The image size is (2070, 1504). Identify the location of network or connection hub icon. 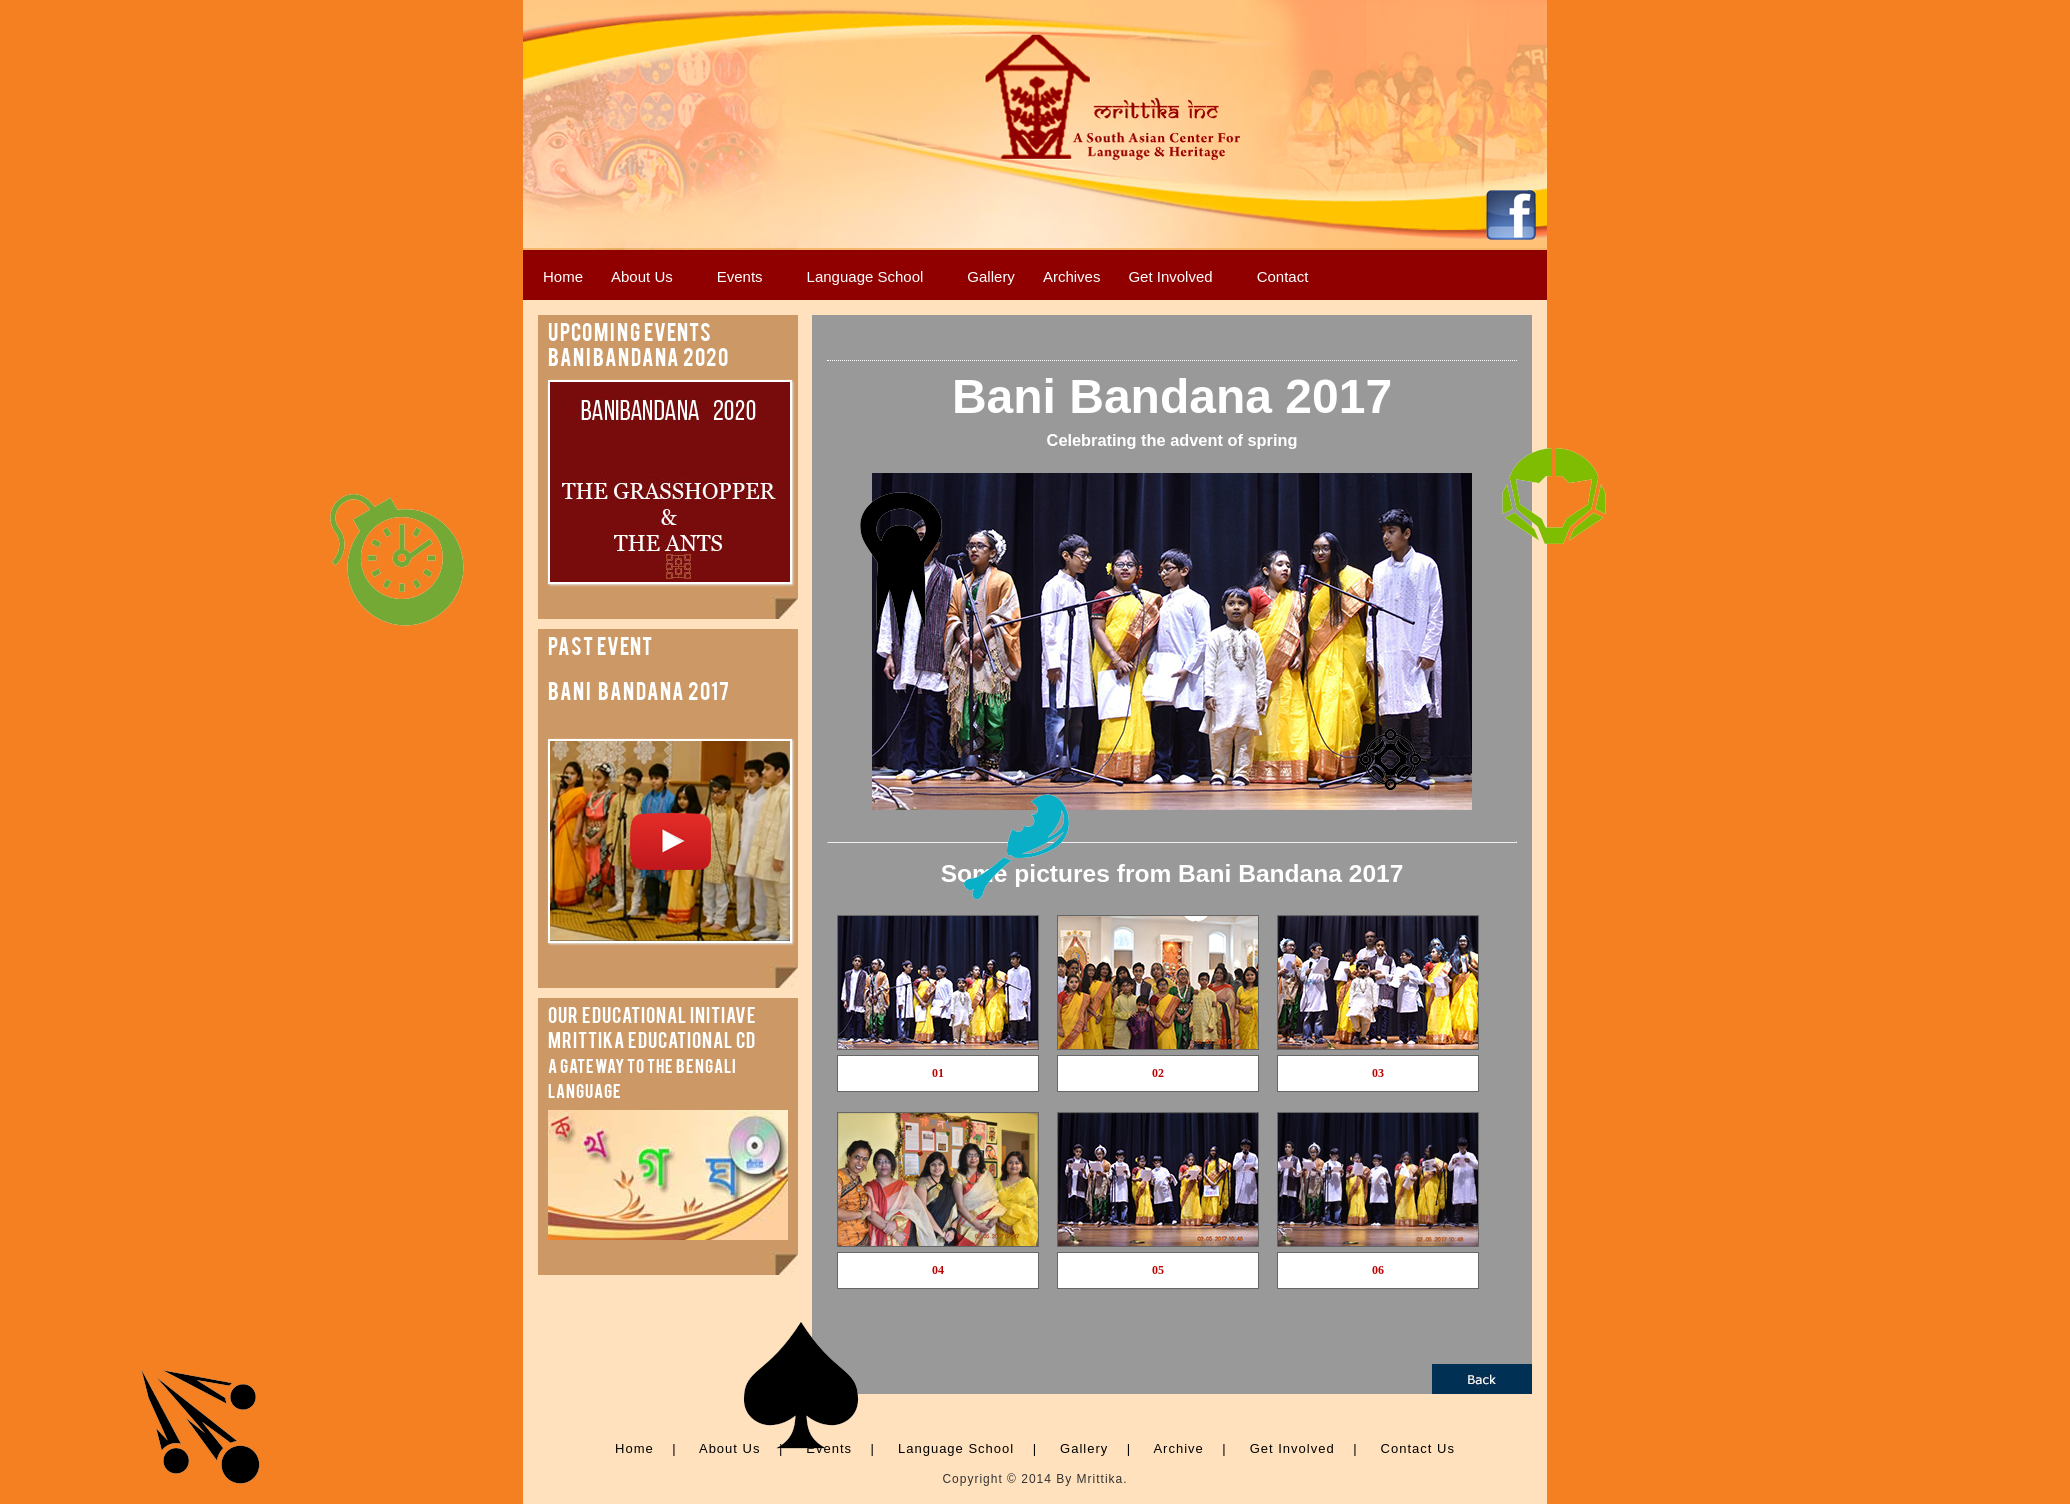
(1390, 759).